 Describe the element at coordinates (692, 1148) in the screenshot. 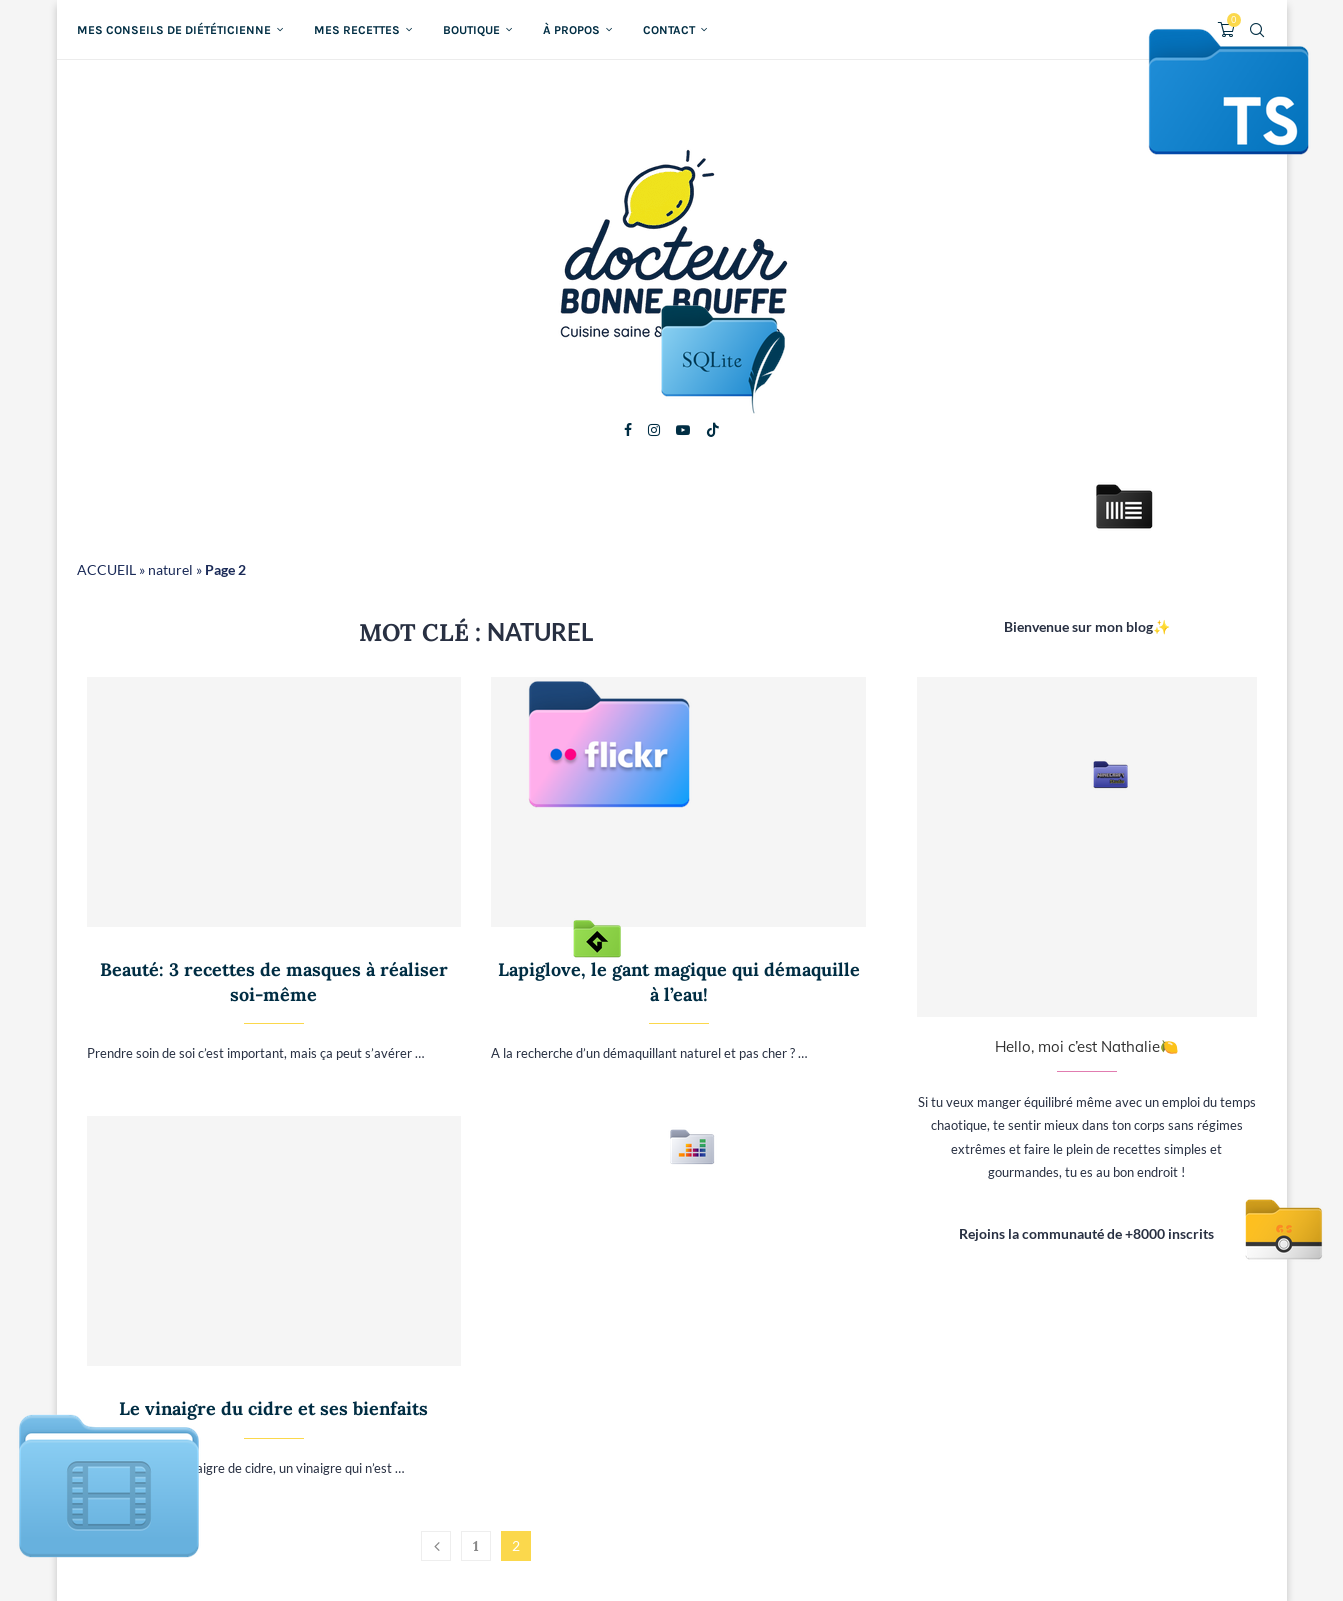

I see `open deezer music folder` at that location.